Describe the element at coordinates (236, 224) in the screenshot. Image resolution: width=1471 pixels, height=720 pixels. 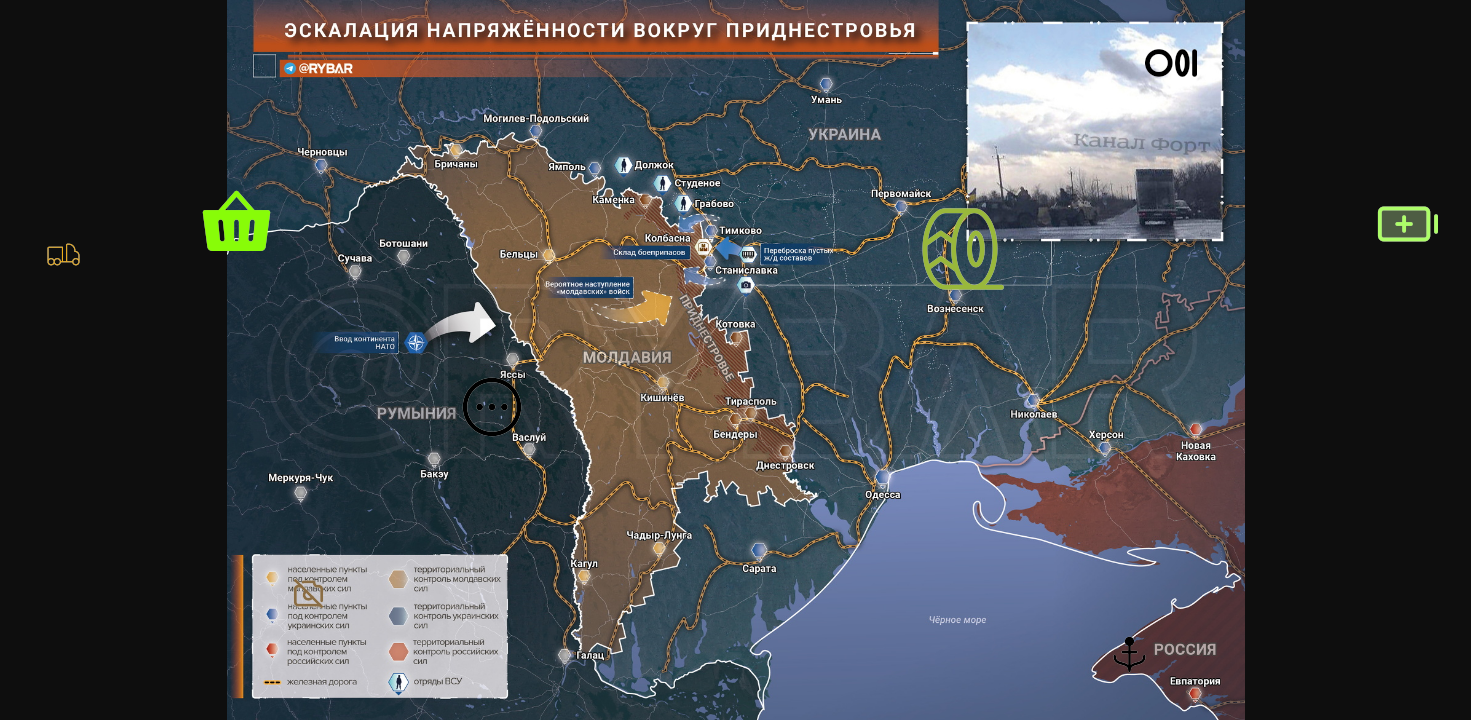
I see `view your shopping basket` at that location.